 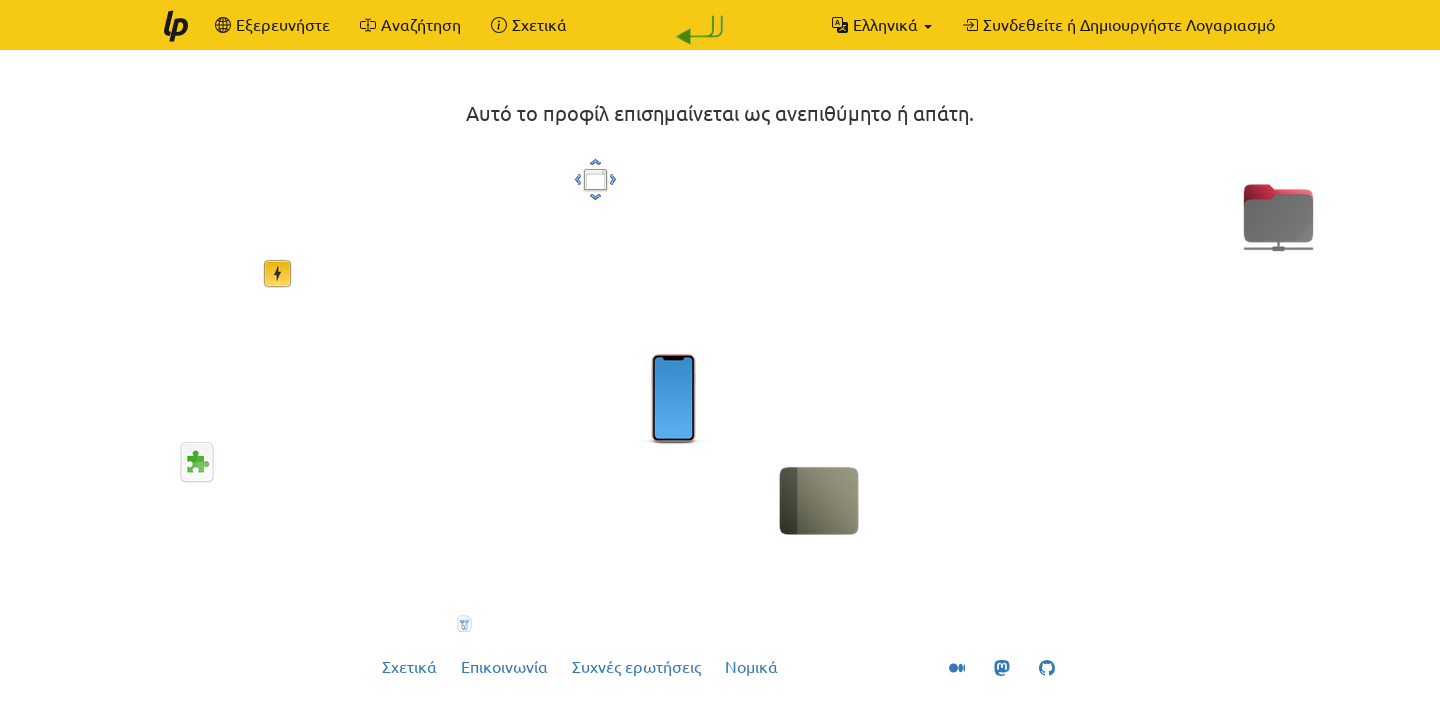 What do you see at coordinates (819, 498) in the screenshot?
I see `access the desktop folder` at bounding box center [819, 498].